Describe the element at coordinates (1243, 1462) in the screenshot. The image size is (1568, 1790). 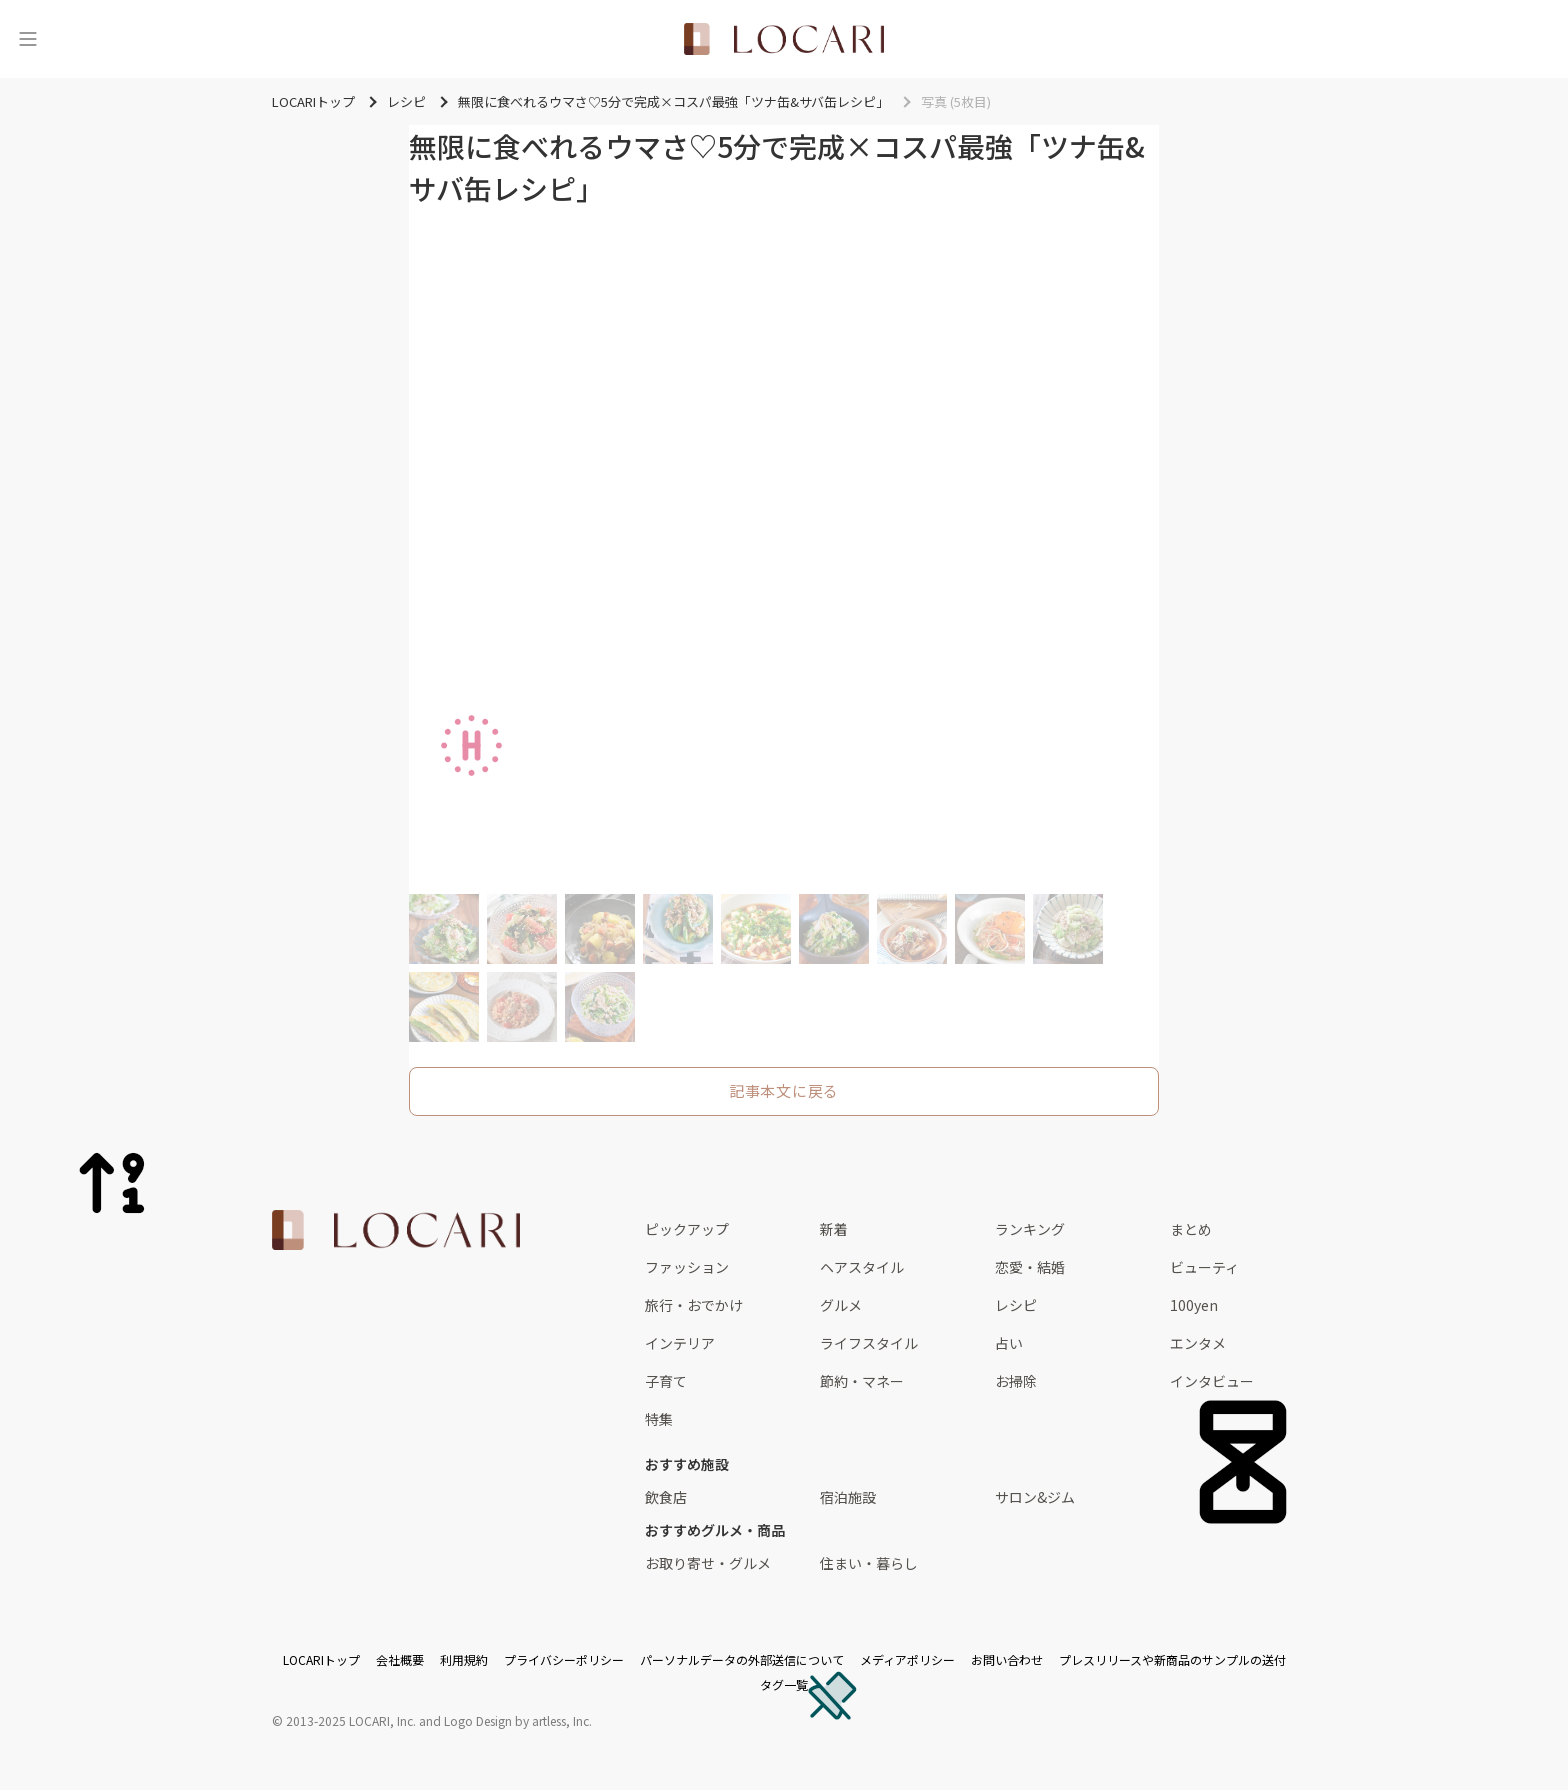
I see `indicates a process is in progress` at that location.